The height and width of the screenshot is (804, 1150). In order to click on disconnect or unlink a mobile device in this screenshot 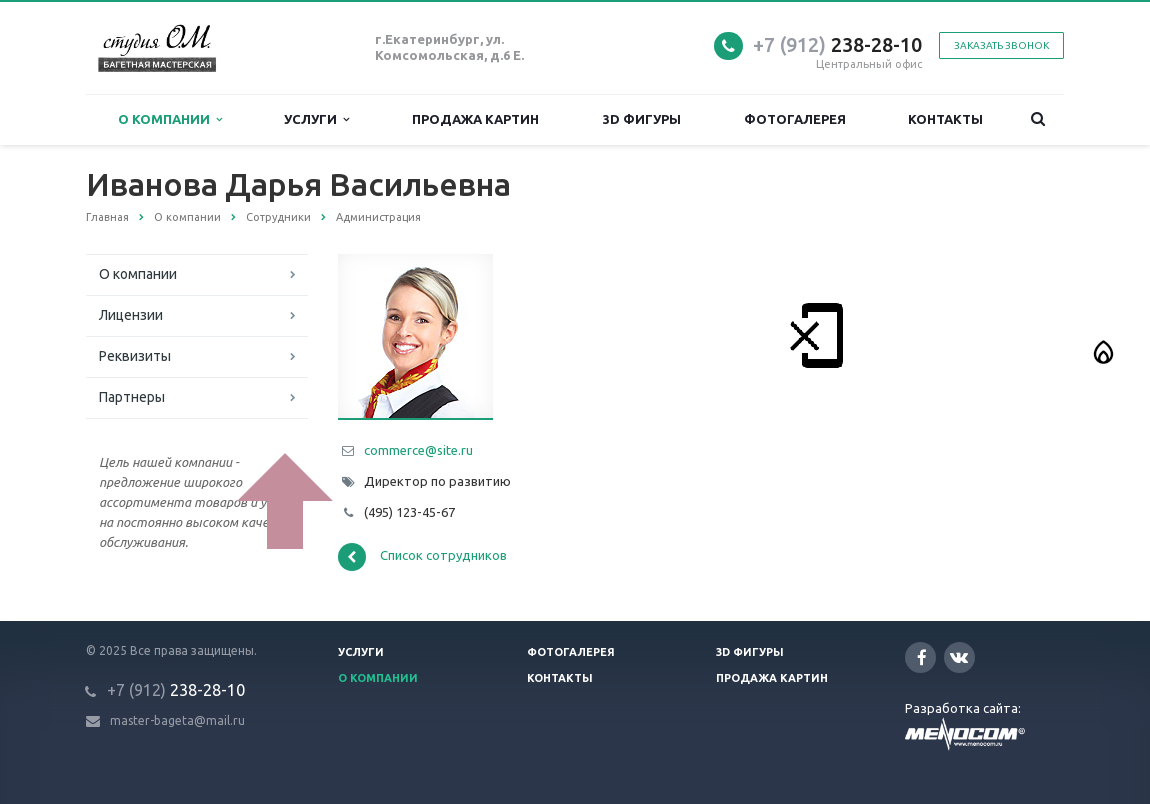, I will do `click(816, 335)`.